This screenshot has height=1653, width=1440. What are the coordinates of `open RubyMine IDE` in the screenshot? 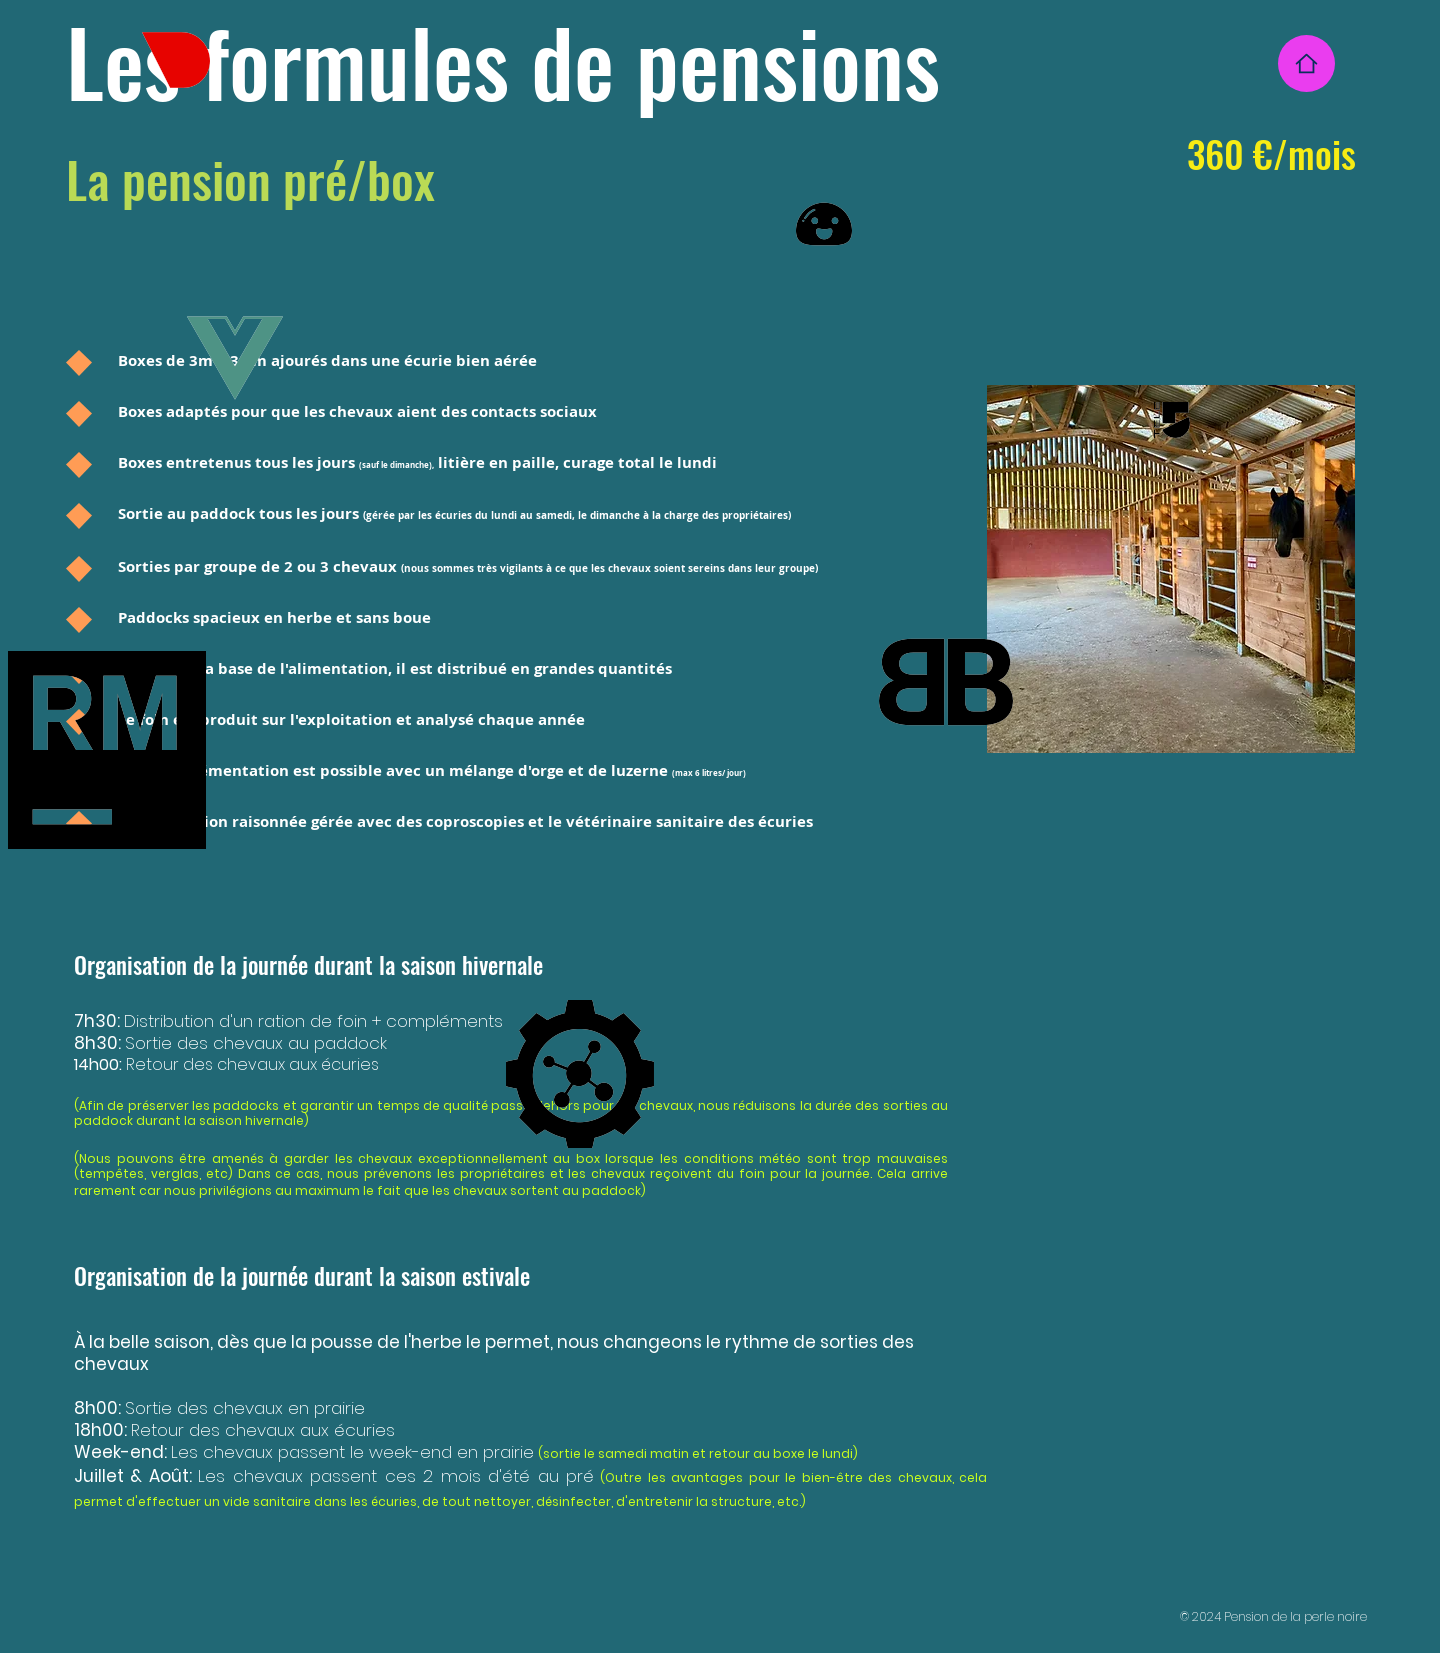 It's located at (107, 750).